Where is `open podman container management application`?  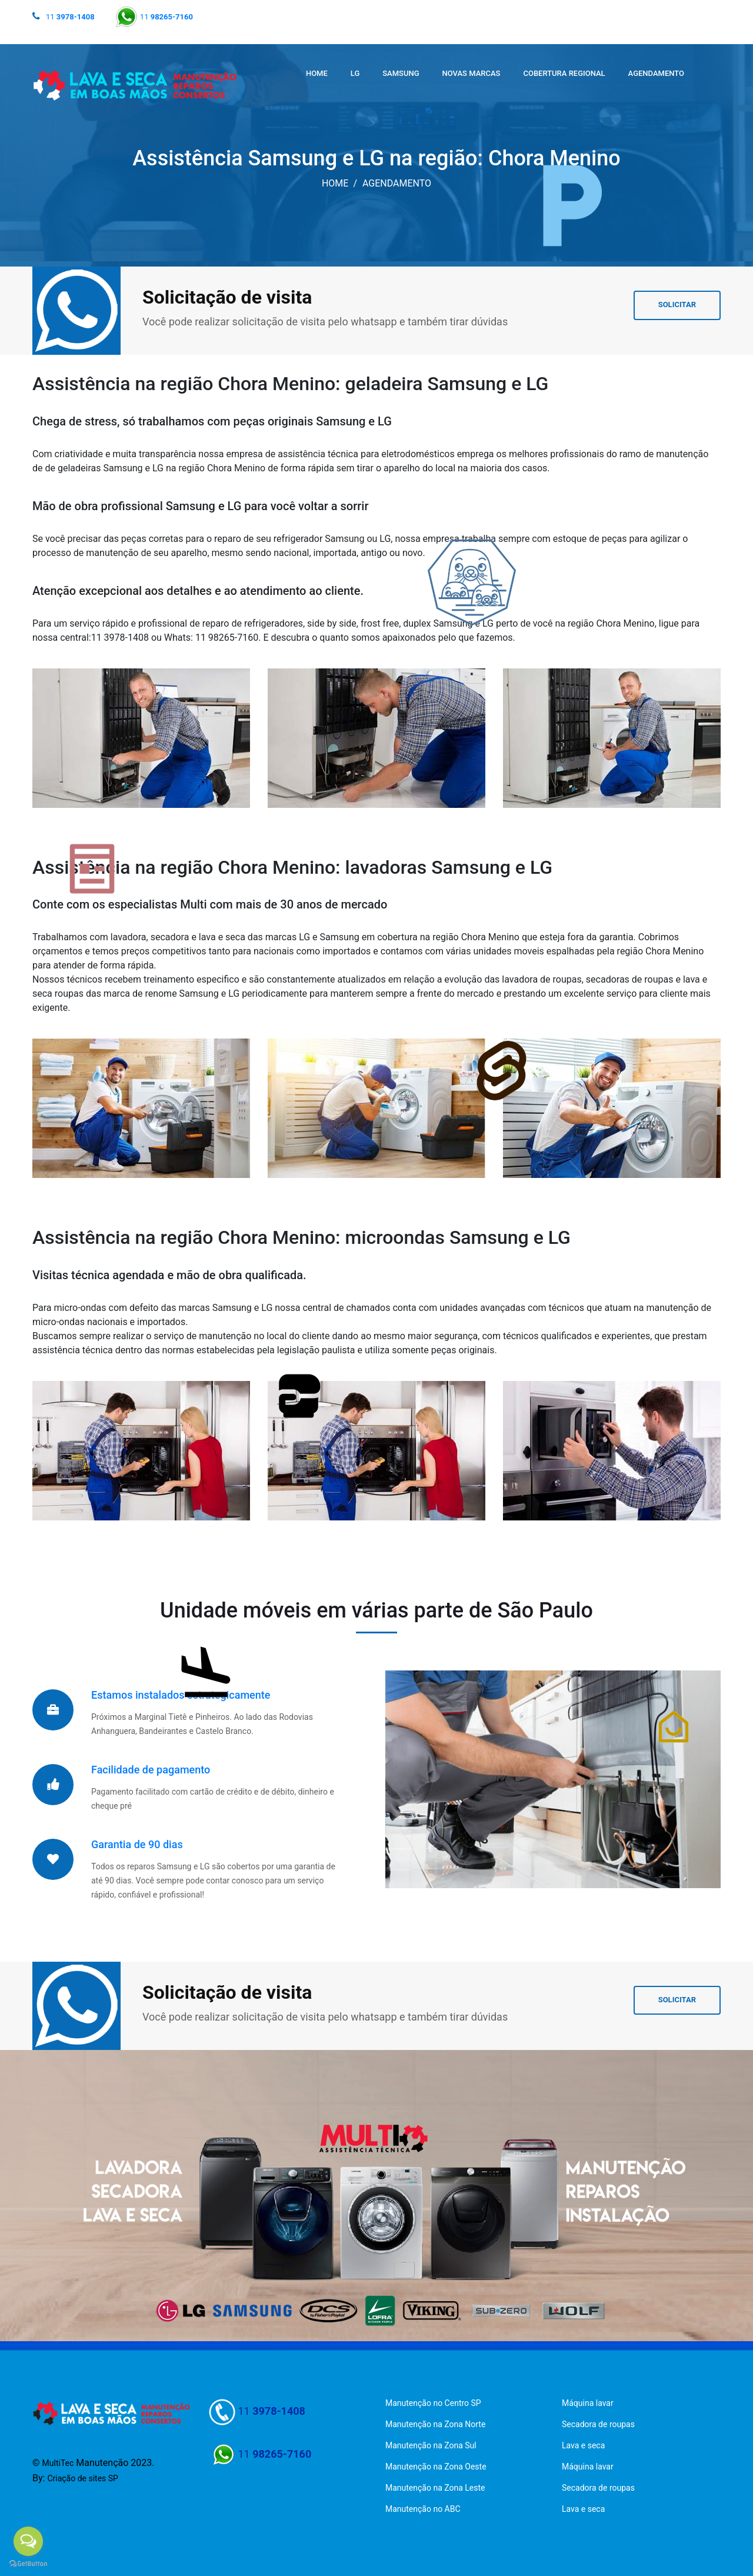
open podman container management application is located at coordinates (472, 583).